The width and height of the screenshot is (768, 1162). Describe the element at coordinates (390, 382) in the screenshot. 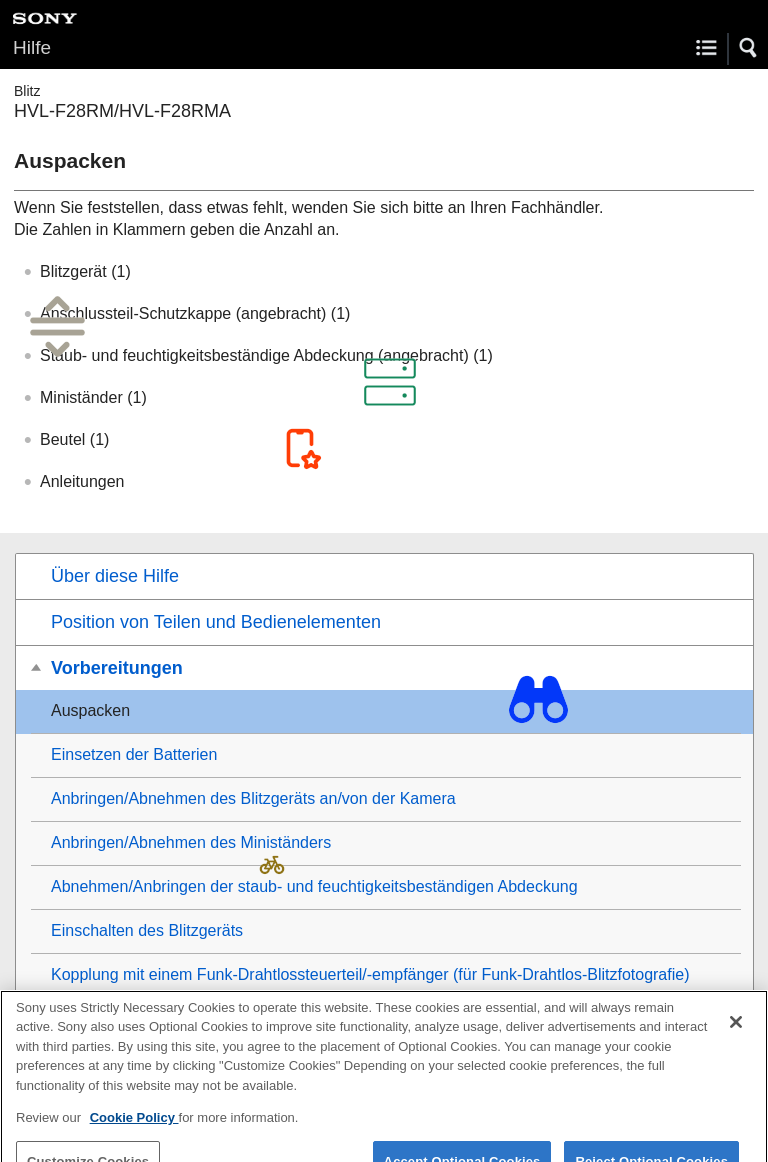

I see `access storage or server settings` at that location.